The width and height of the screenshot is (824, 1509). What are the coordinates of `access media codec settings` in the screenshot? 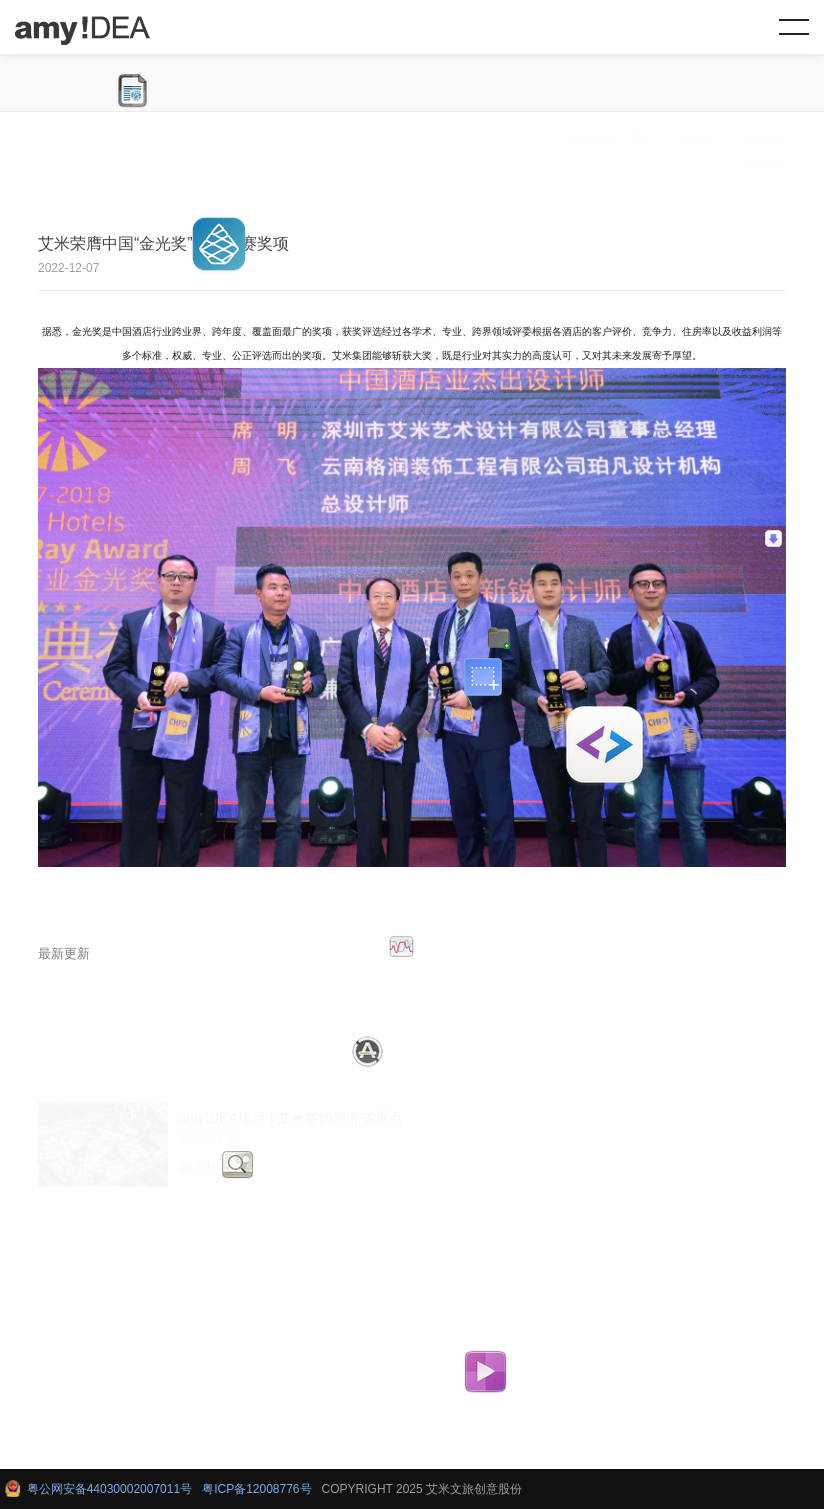 It's located at (485, 1371).